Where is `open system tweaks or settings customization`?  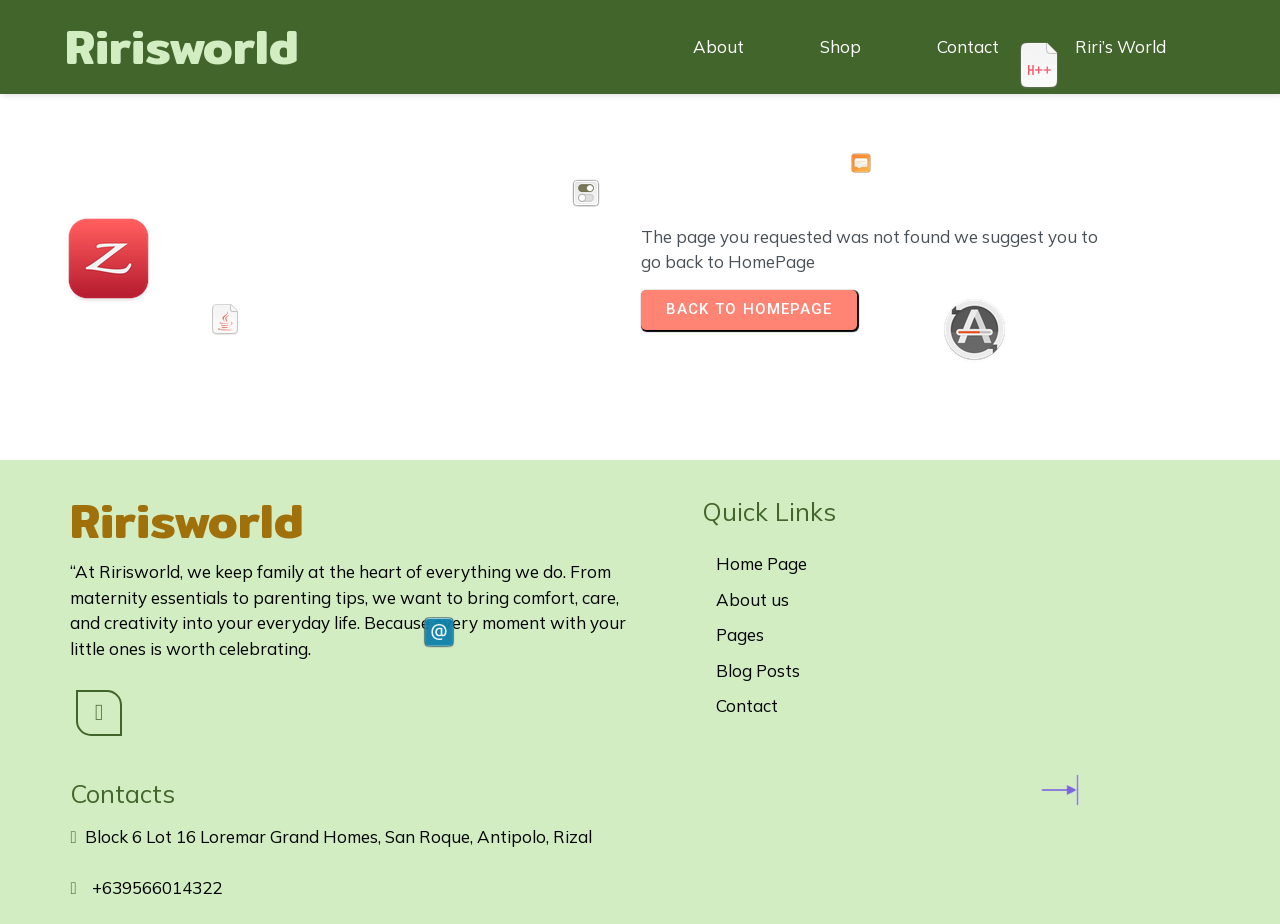
open system tweaks or settings customization is located at coordinates (586, 193).